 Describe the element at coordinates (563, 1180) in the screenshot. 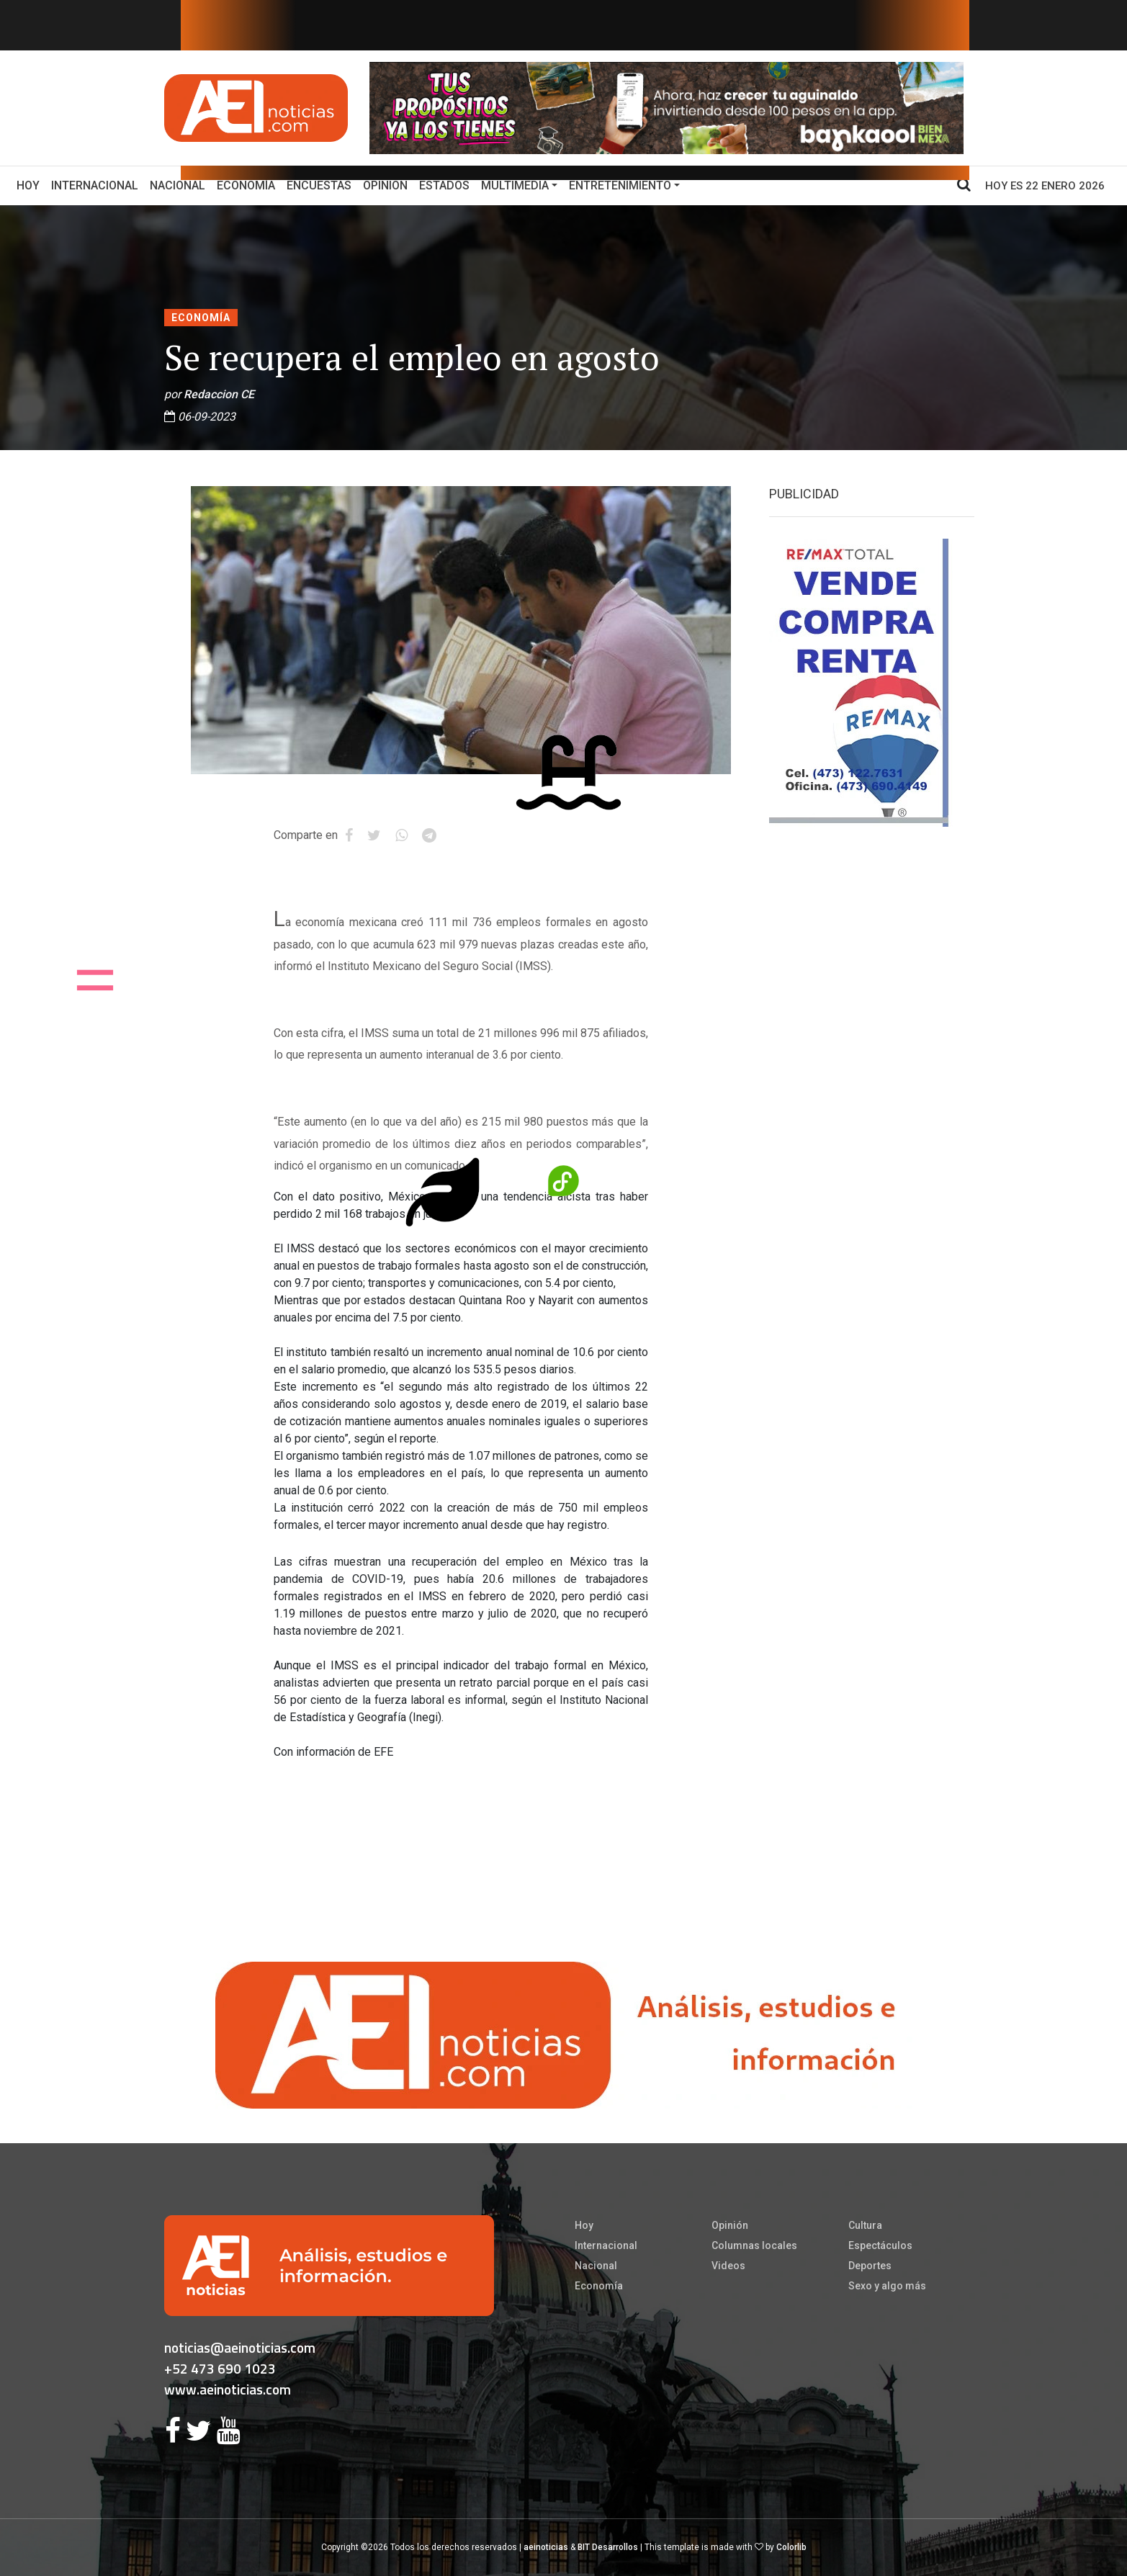

I see `Fedora Linux logo` at that location.